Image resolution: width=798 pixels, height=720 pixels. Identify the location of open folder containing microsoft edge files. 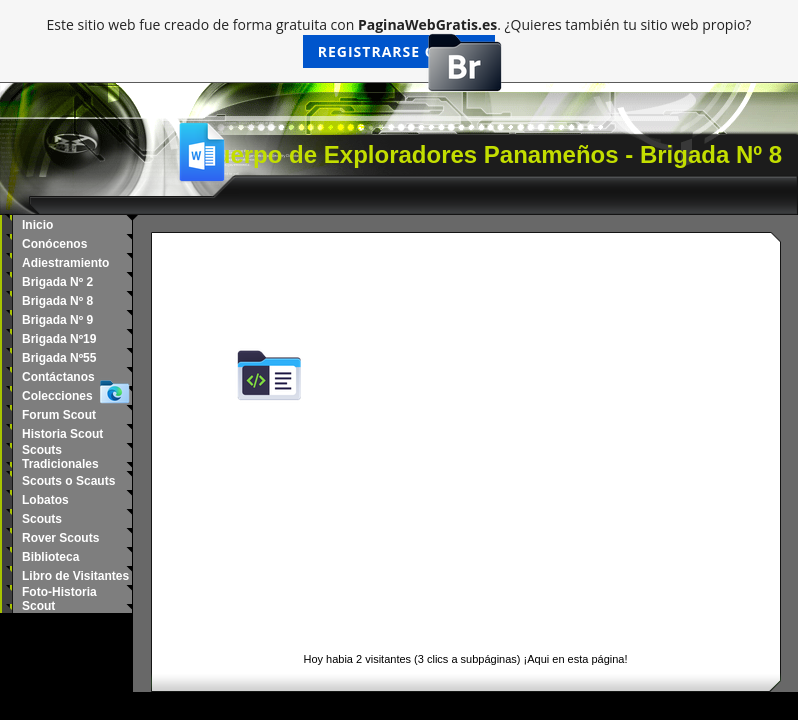
(114, 392).